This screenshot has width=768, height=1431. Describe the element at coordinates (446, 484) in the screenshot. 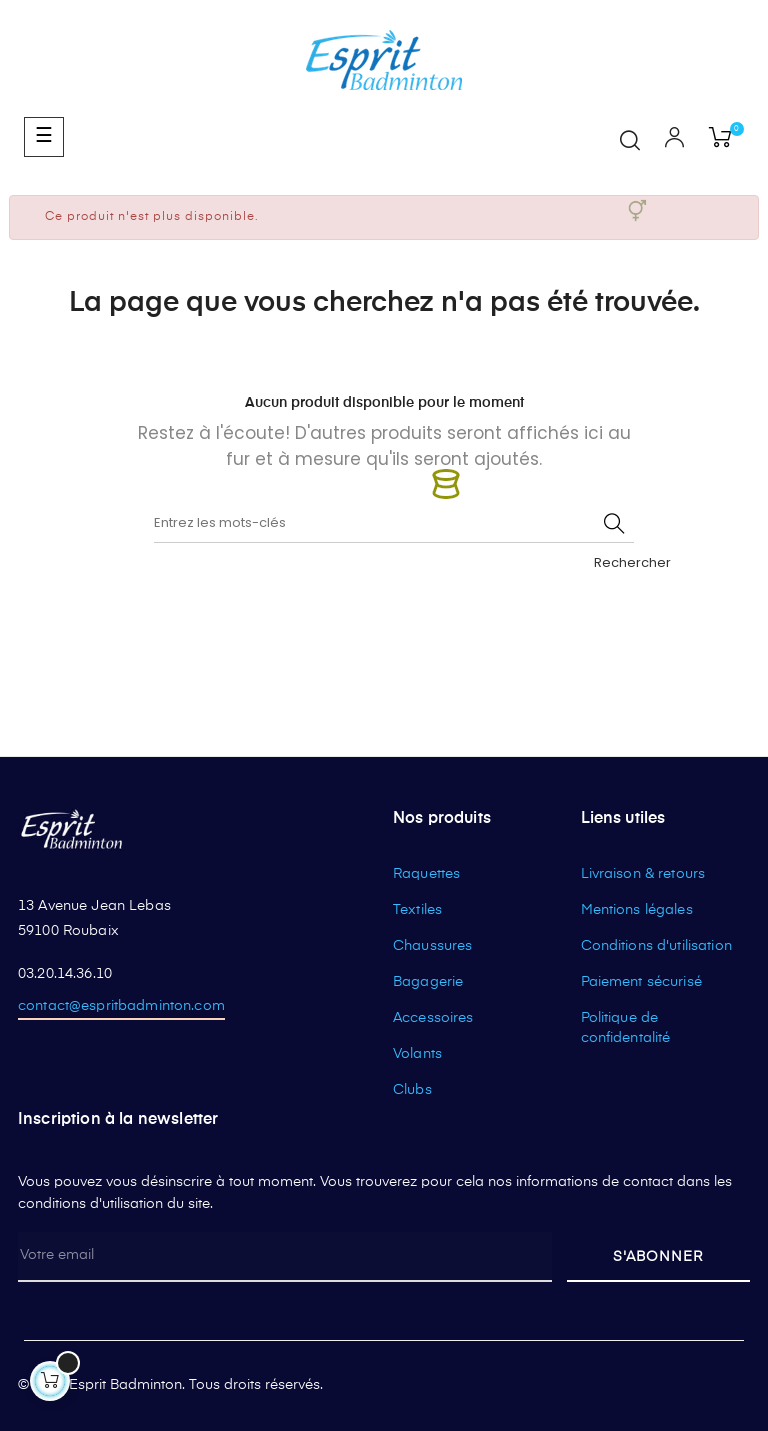

I see `diabolo toy or juggling equipment icon` at that location.